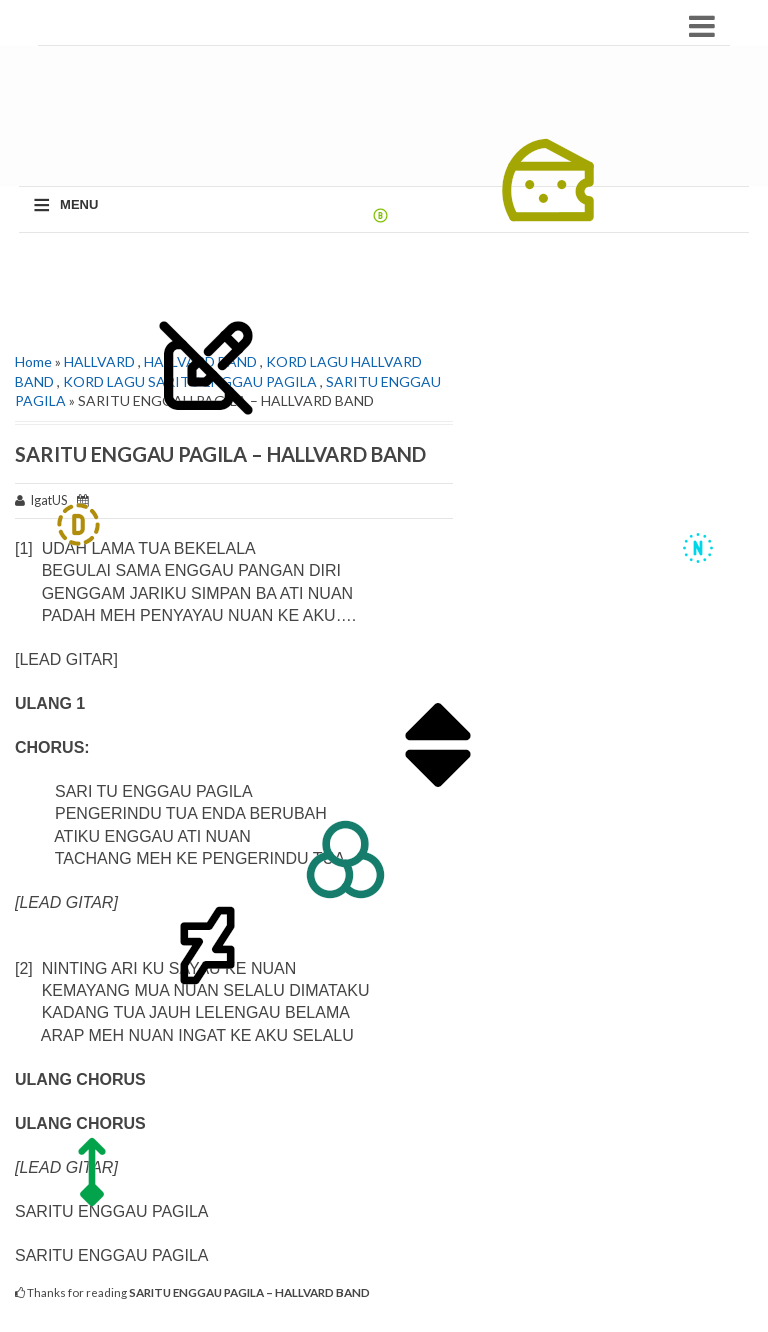 The height and width of the screenshot is (1332, 768). What do you see at coordinates (206, 368) in the screenshot?
I see `editing is disabled or unavailable` at bounding box center [206, 368].